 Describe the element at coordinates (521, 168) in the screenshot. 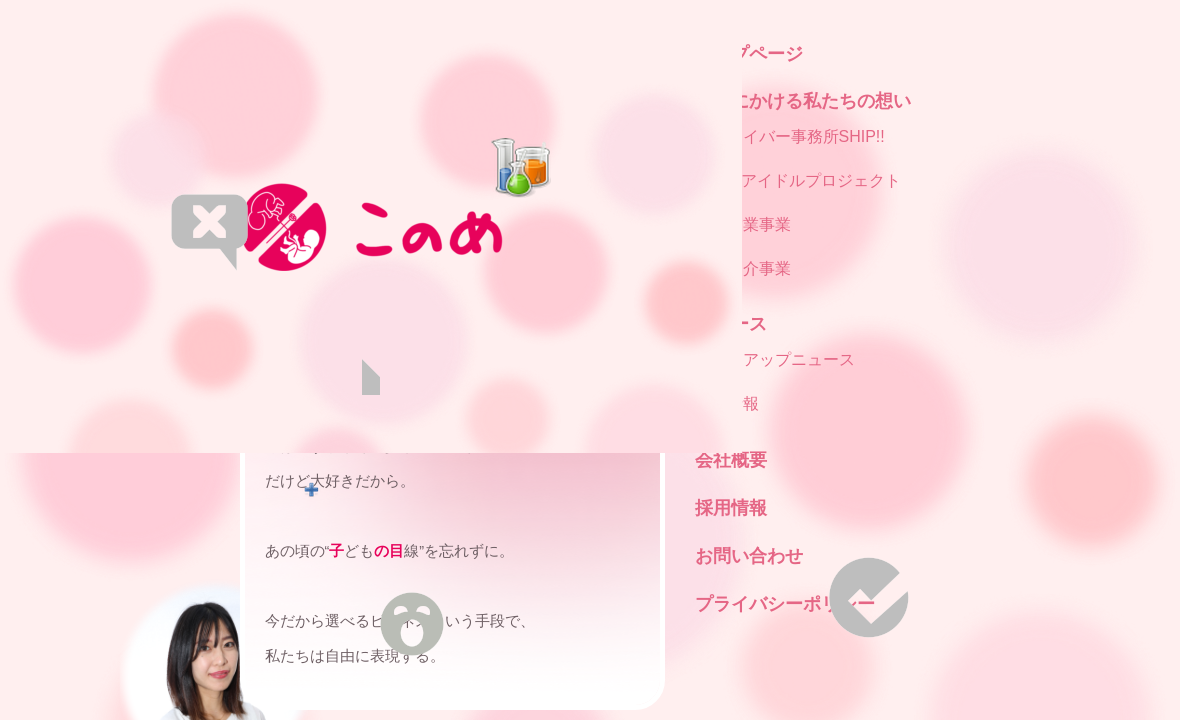

I see `open science or chemistry applications` at that location.